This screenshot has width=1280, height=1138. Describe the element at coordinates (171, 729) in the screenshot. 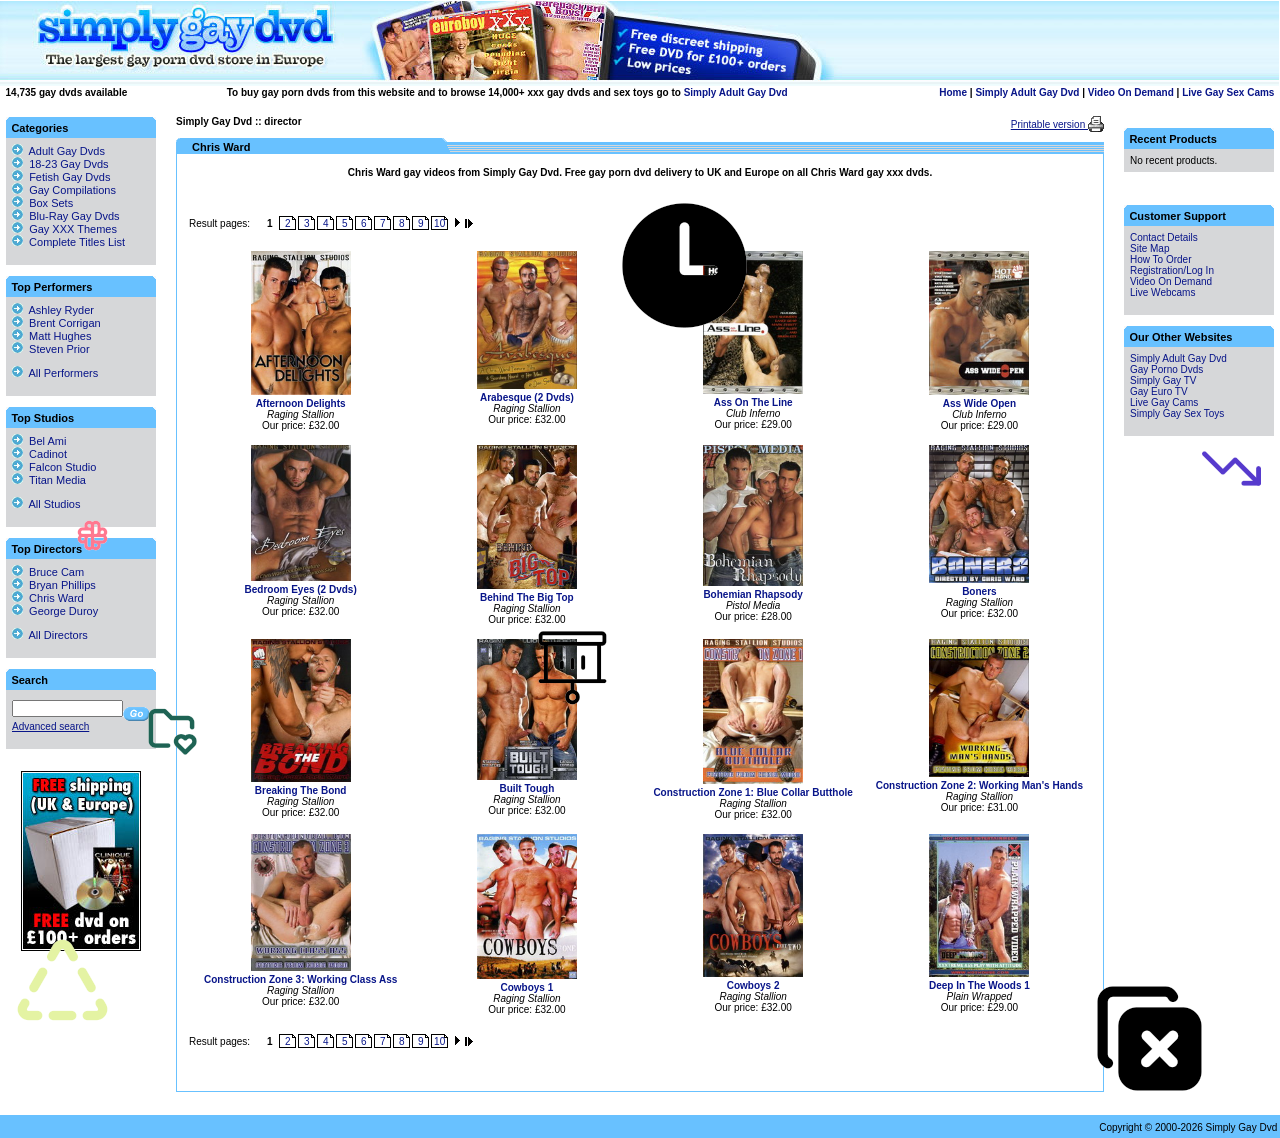

I see `add folder to favorites` at that location.